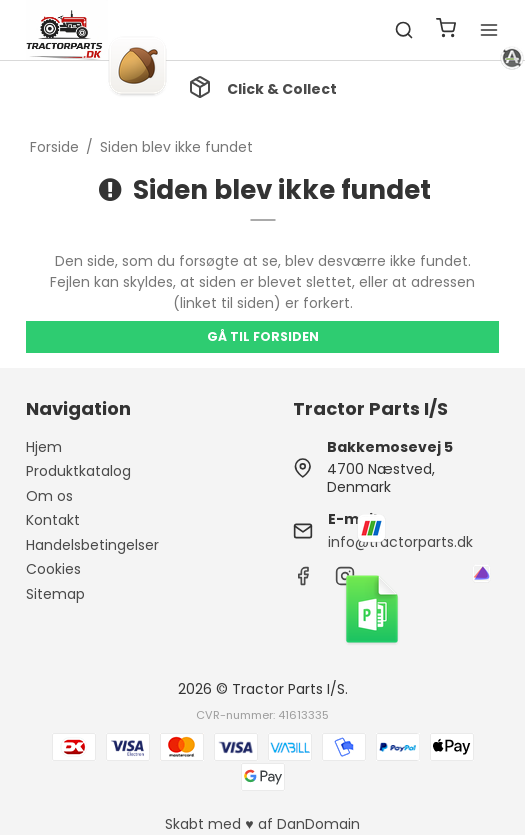 The height and width of the screenshot is (835, 525). What do you see at coordinates (481, 573) in the screenshot?
I see `launch endeavouros linux application` at bounding box center [481, 573].